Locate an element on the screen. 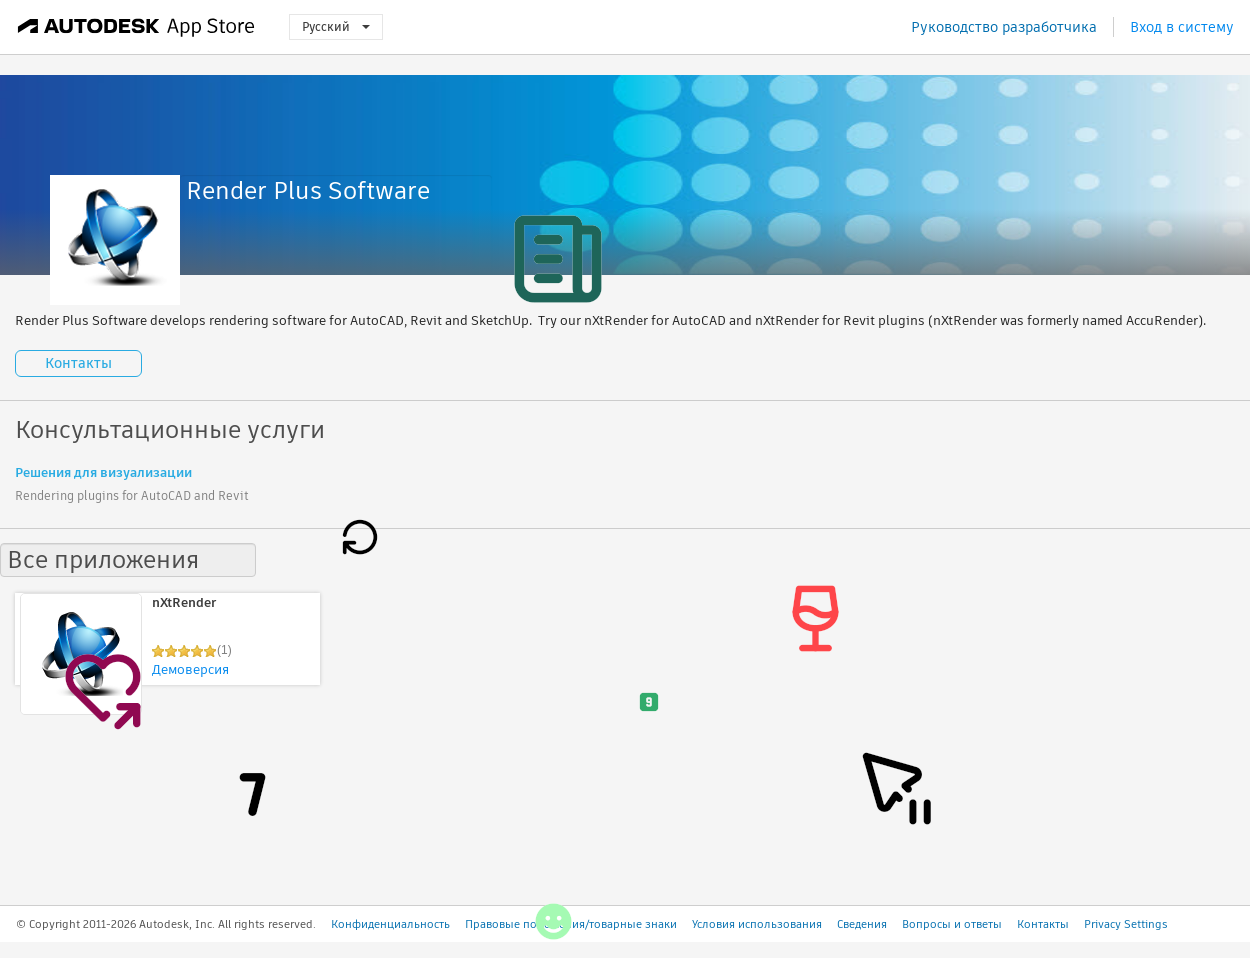  pause cursor tracking or pointer activity is located at coordinates (895, 785).